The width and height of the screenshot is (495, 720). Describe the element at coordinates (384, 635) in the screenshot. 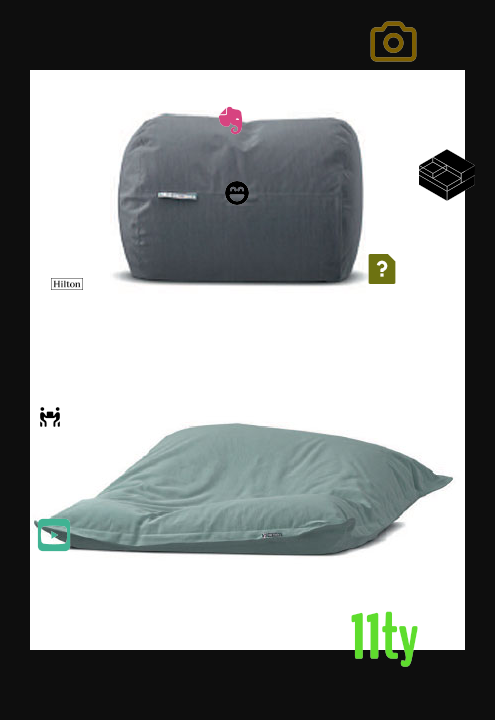

I see `Eleventy static site generator logo` at that location.